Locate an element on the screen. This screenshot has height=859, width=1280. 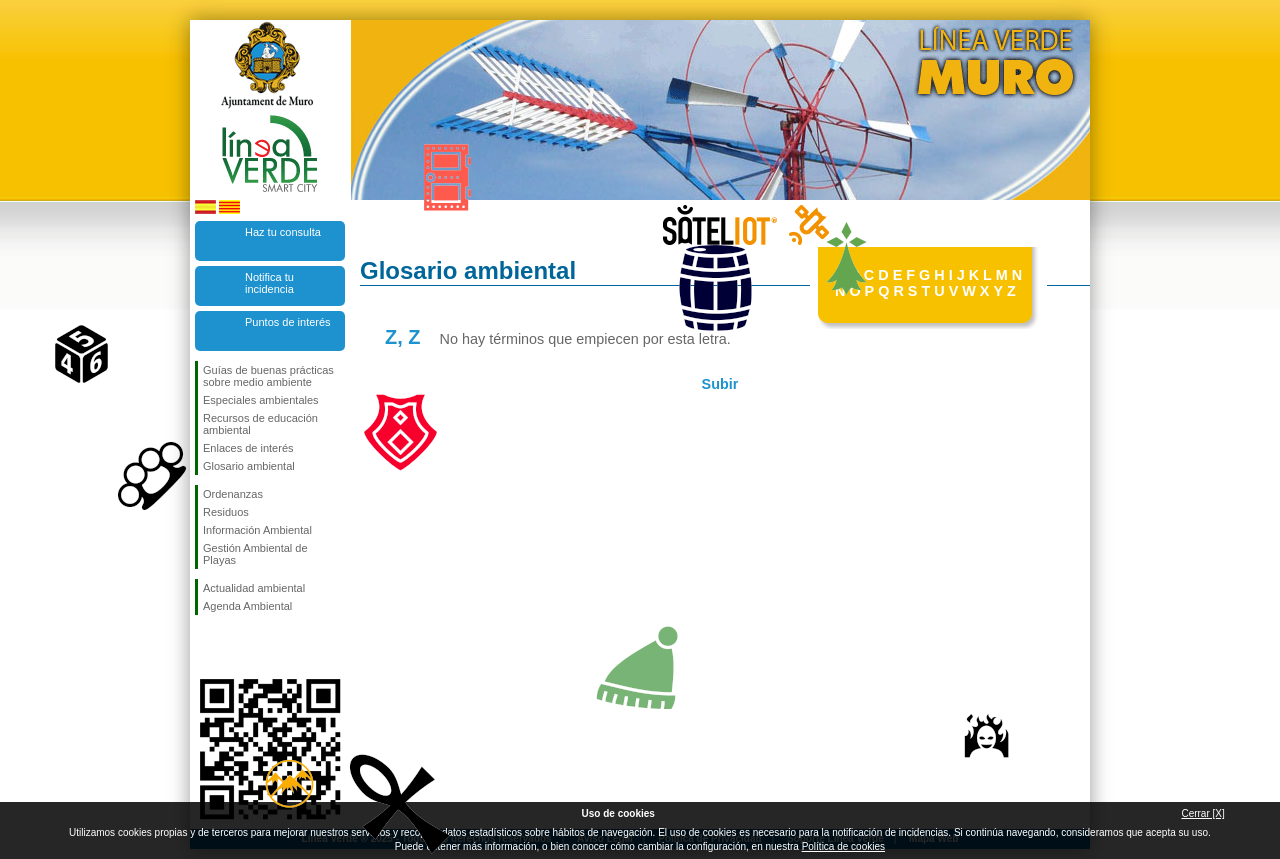
equip brass knuckles weapon is located at coordinates (152, 476).